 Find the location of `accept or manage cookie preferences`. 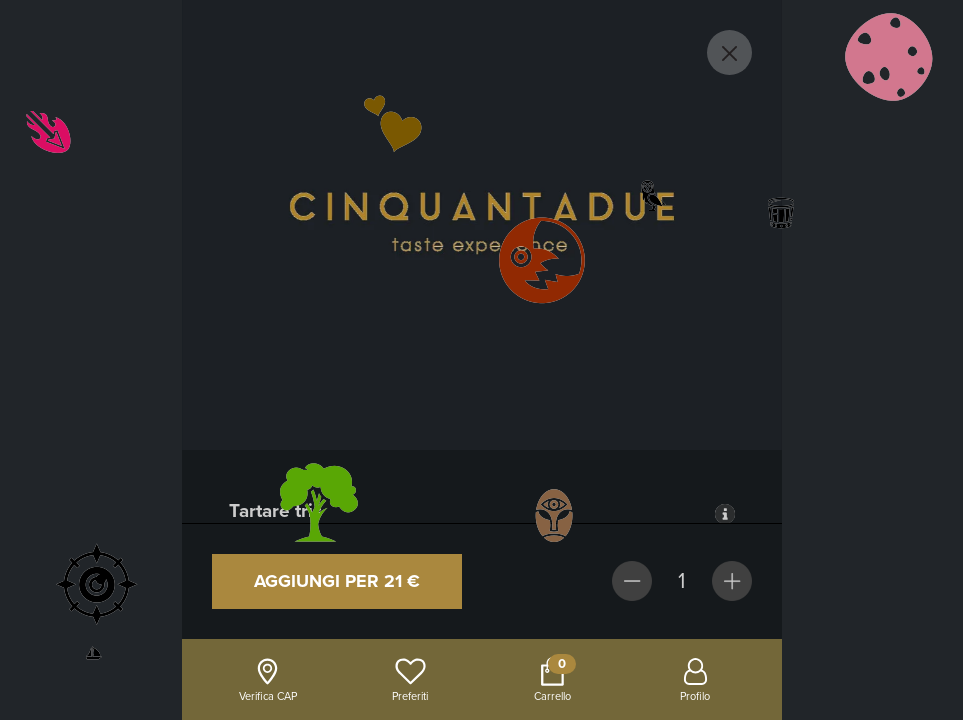

accept or manage cookie preferences is located at coordinates (889, 57).